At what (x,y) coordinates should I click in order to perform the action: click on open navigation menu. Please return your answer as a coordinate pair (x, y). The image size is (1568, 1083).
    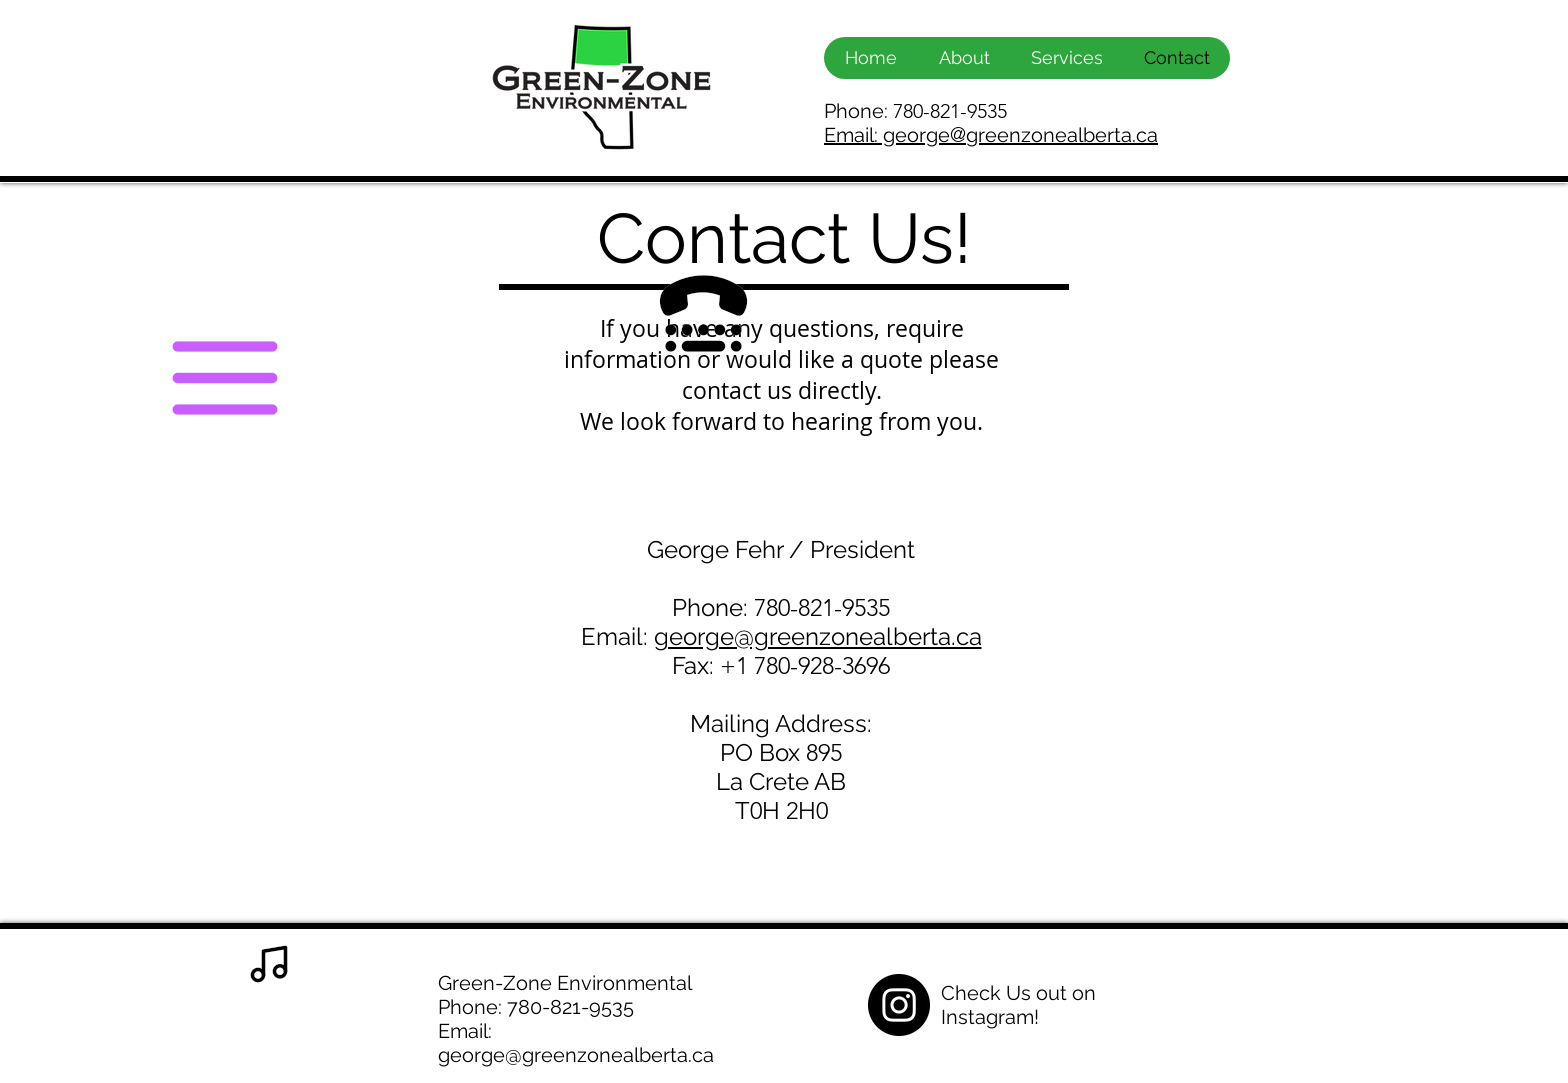
    Looking at the image, I should click on (225, 378).